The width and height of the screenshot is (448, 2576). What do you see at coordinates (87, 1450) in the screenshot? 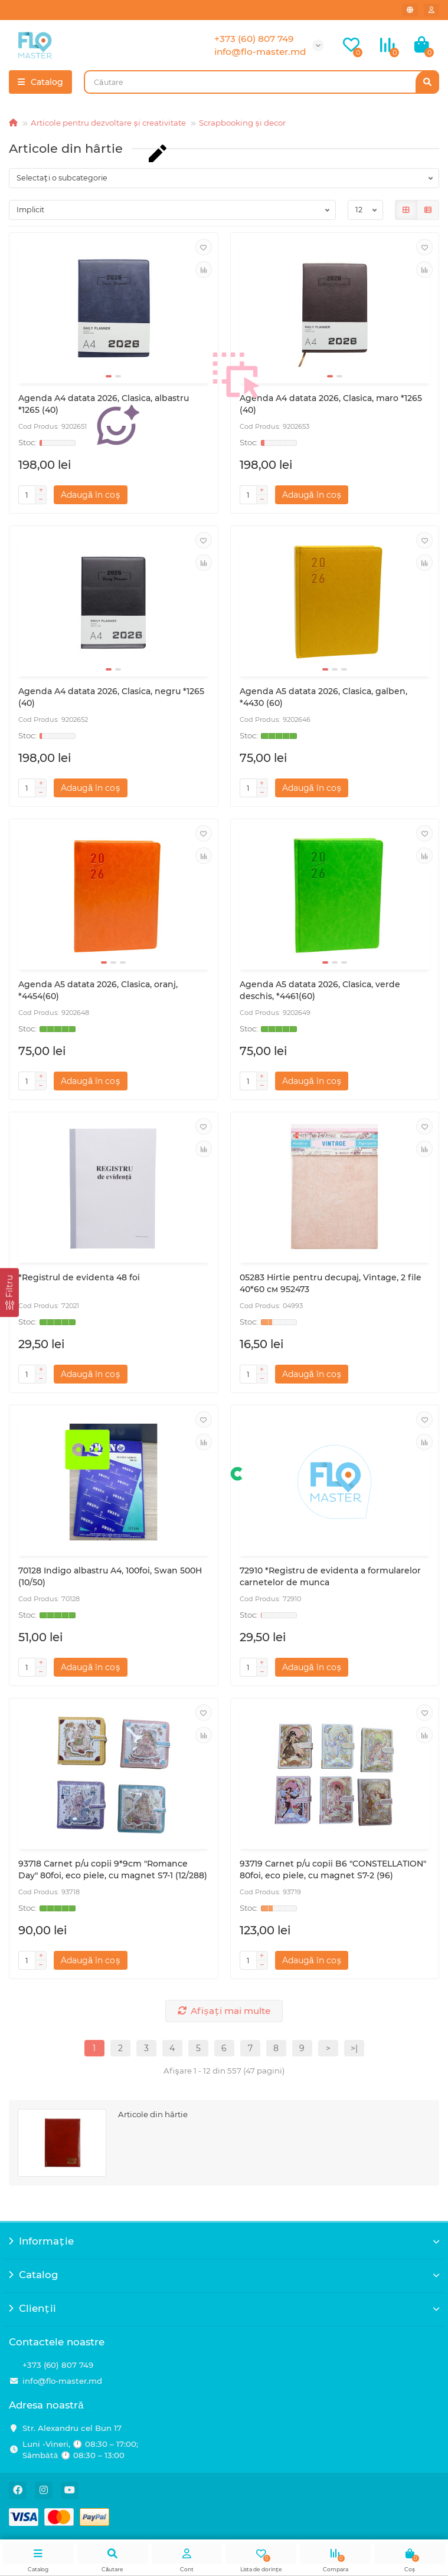
I see `play or access audio cassette content` at bounding box center [87, 1450].